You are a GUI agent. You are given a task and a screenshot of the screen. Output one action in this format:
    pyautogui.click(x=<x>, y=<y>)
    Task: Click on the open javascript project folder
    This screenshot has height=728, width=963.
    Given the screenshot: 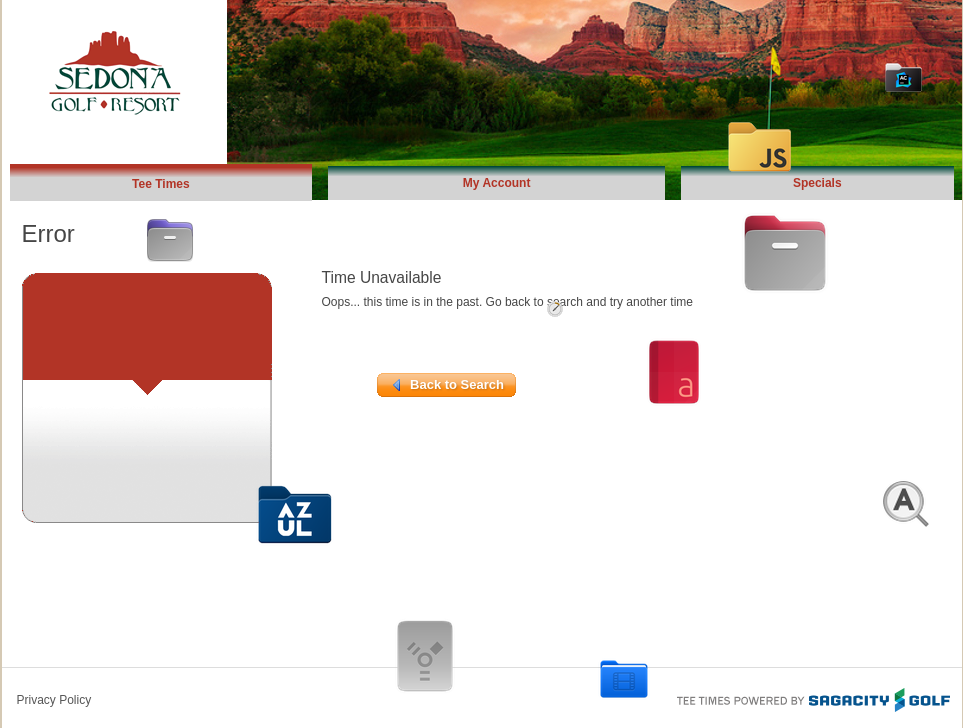 What is the action you would take?
    pyautogui.click(x=759, y=148)
    